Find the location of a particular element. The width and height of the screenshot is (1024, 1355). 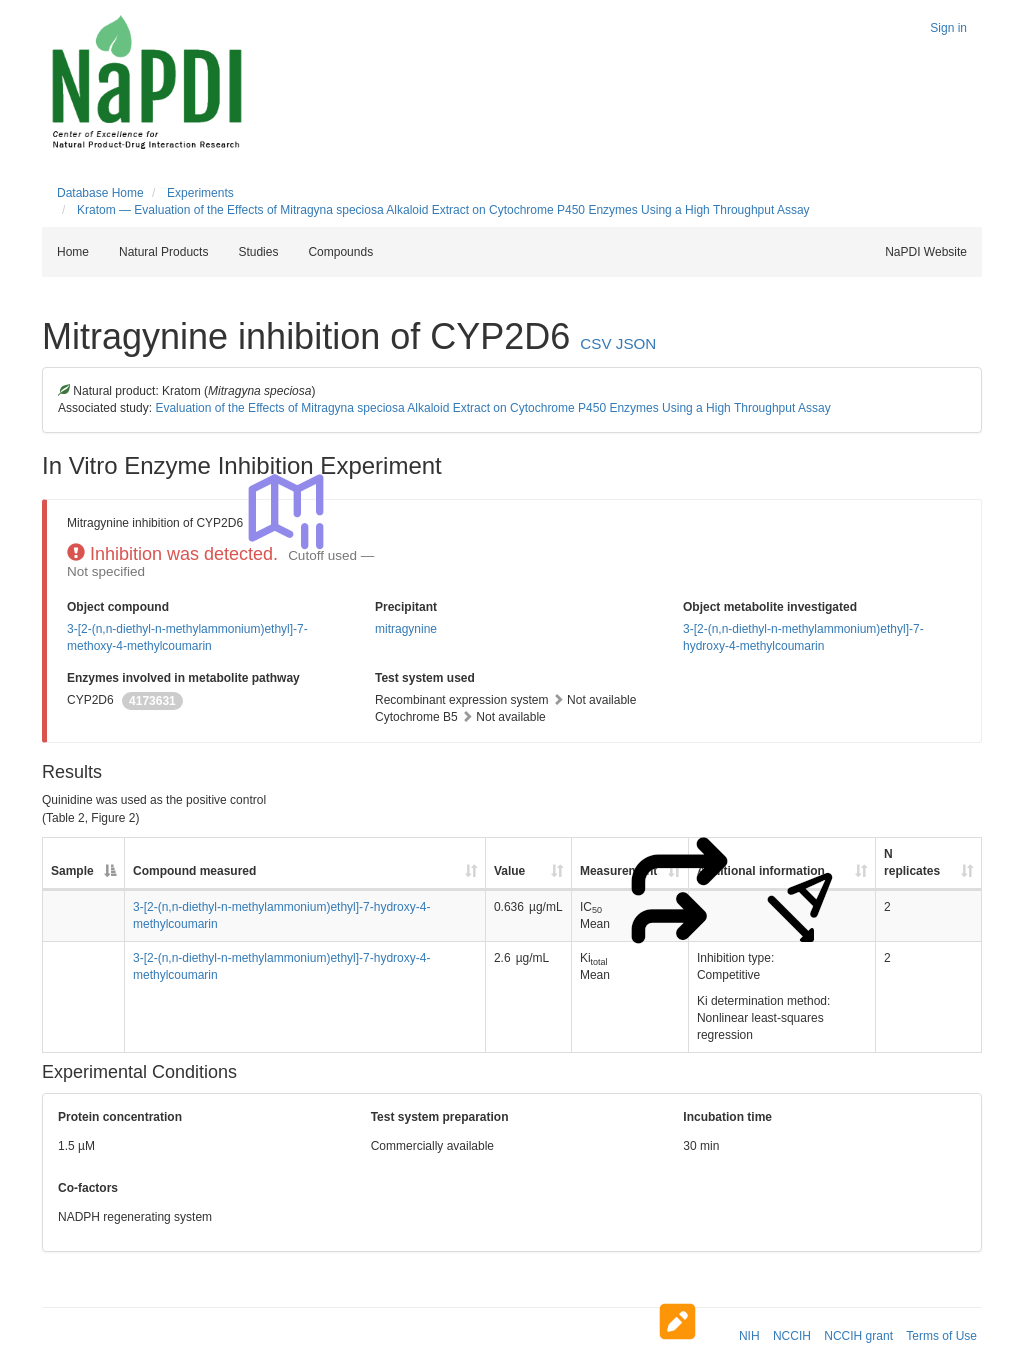

edit or compose a new entry is located at coordinates (677, 1321).